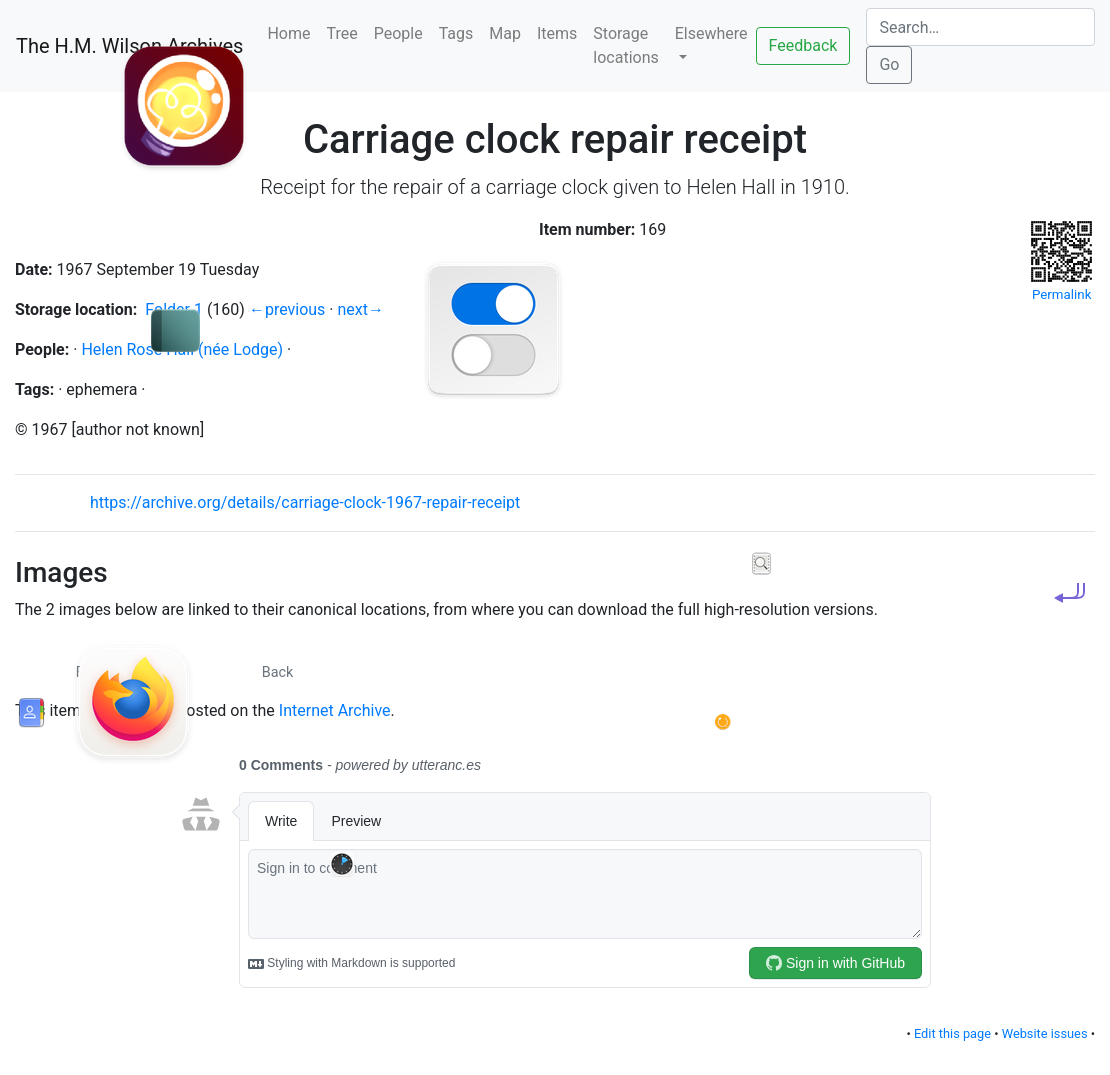 The height and width of the screenshot is (1075, 1110). What do you see at coordinates (493, 329) in the screenshot?
I see `open gnome tweaks application` at bounding box center [493, 329].